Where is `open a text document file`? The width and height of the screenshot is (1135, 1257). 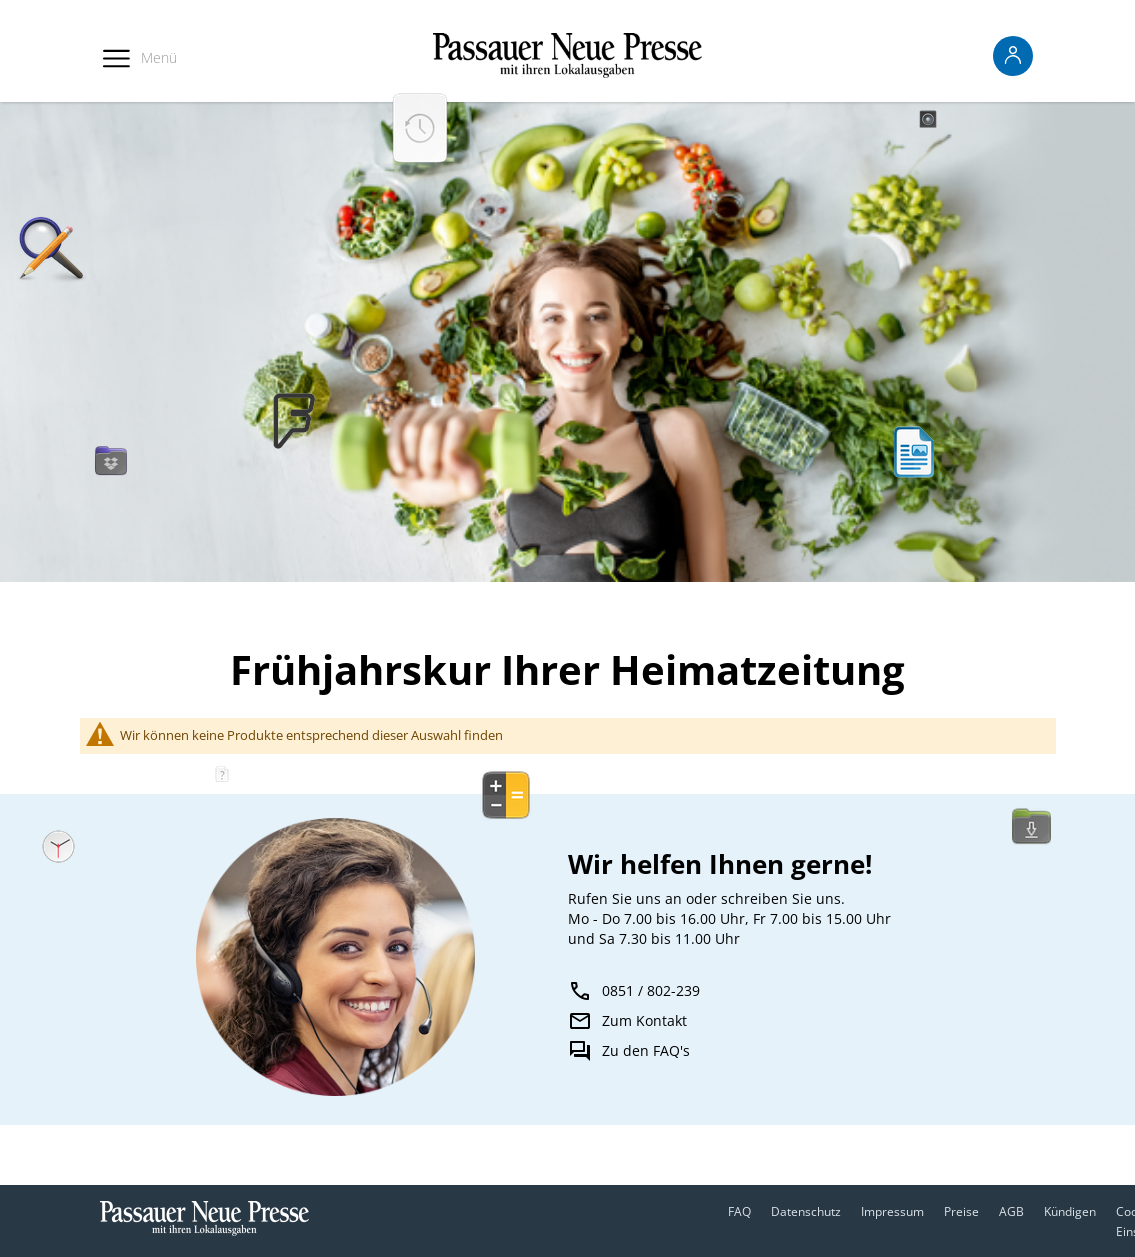
open a text document file is located at coordinates (914, 452).